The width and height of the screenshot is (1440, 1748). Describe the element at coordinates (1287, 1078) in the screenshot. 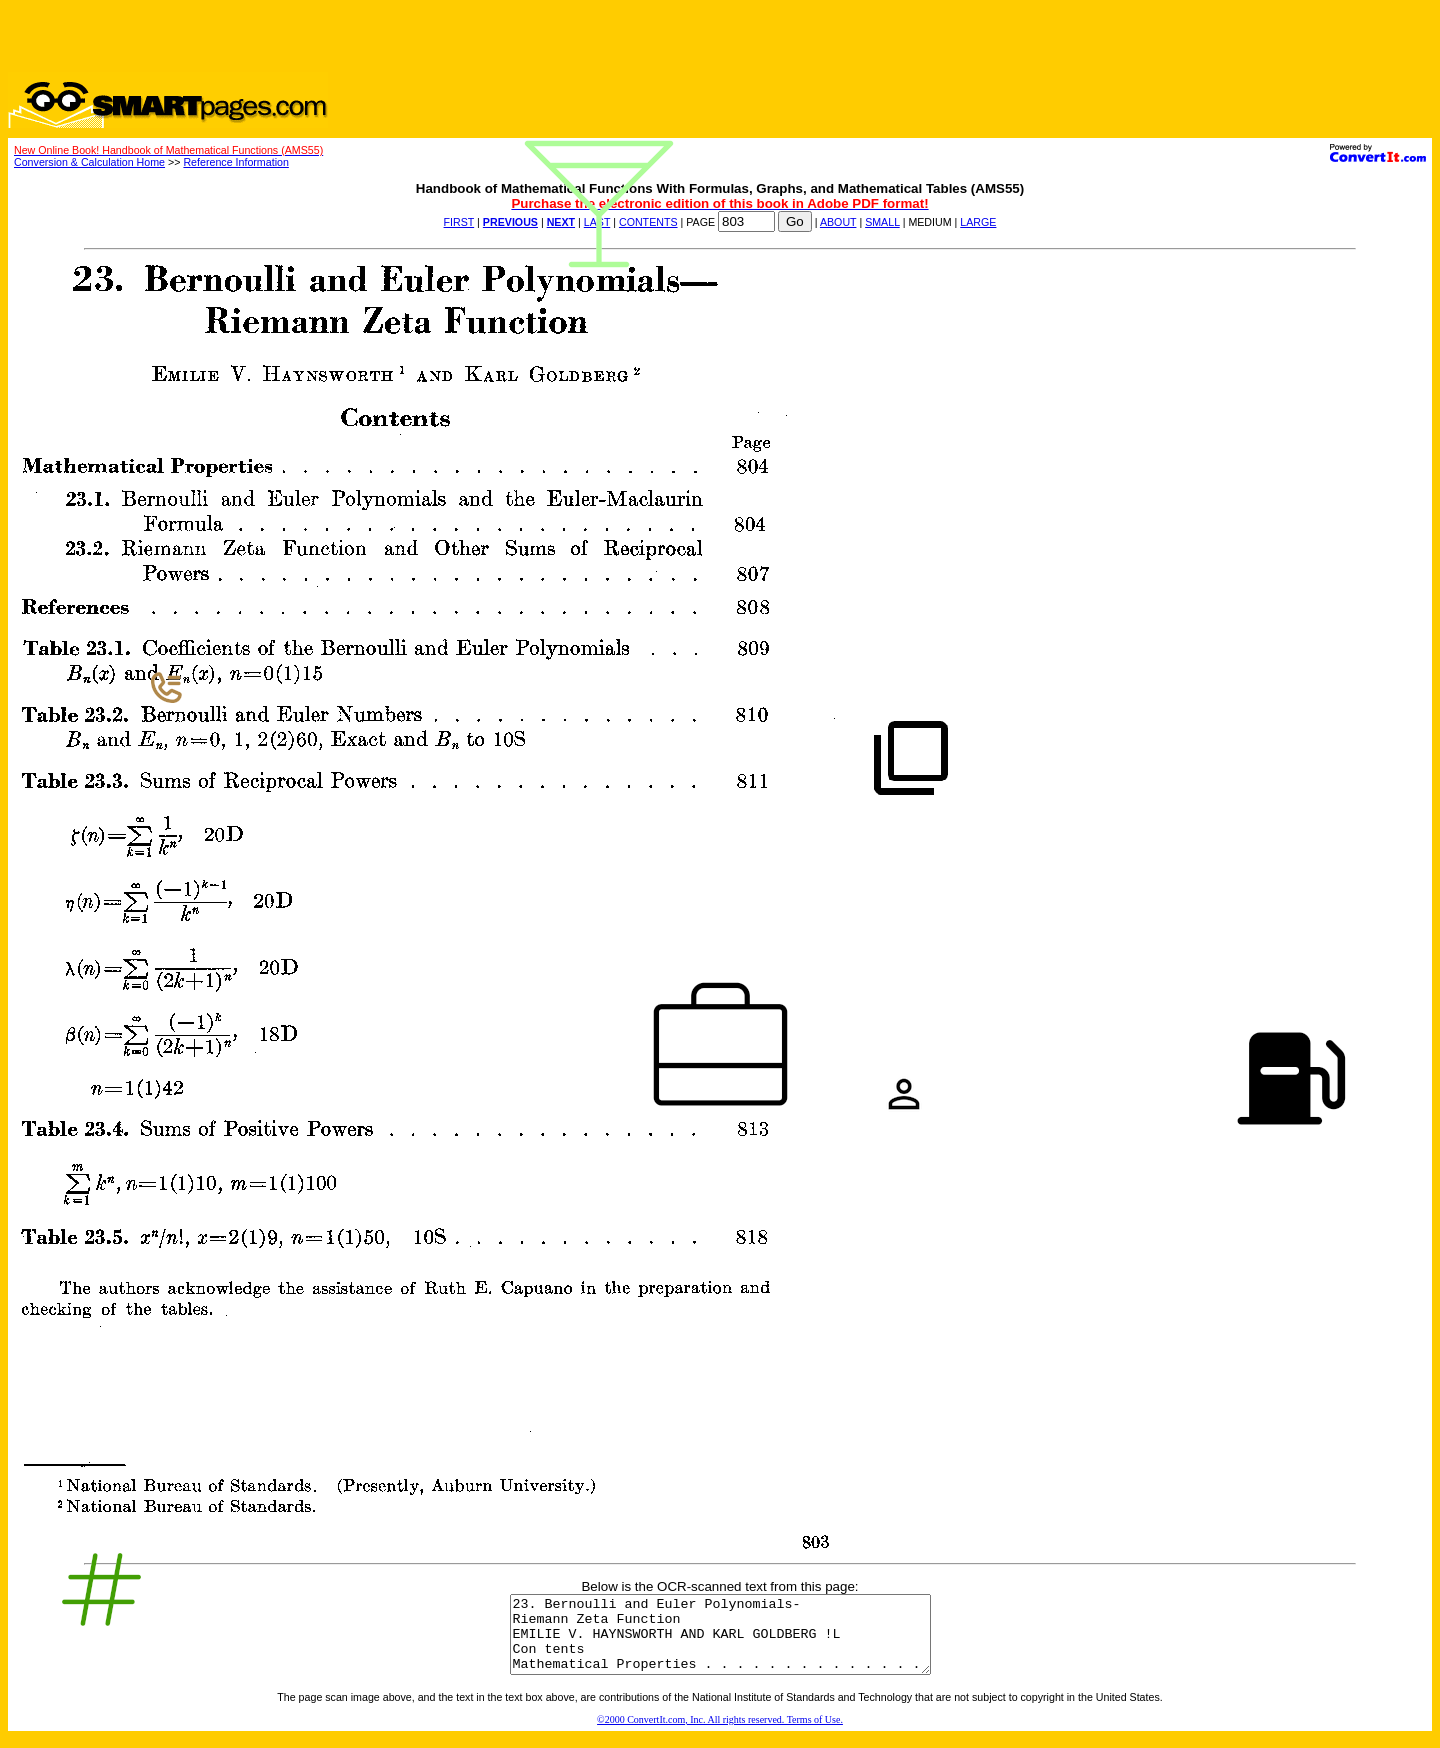

I see `find nearby gas stations` at that location.